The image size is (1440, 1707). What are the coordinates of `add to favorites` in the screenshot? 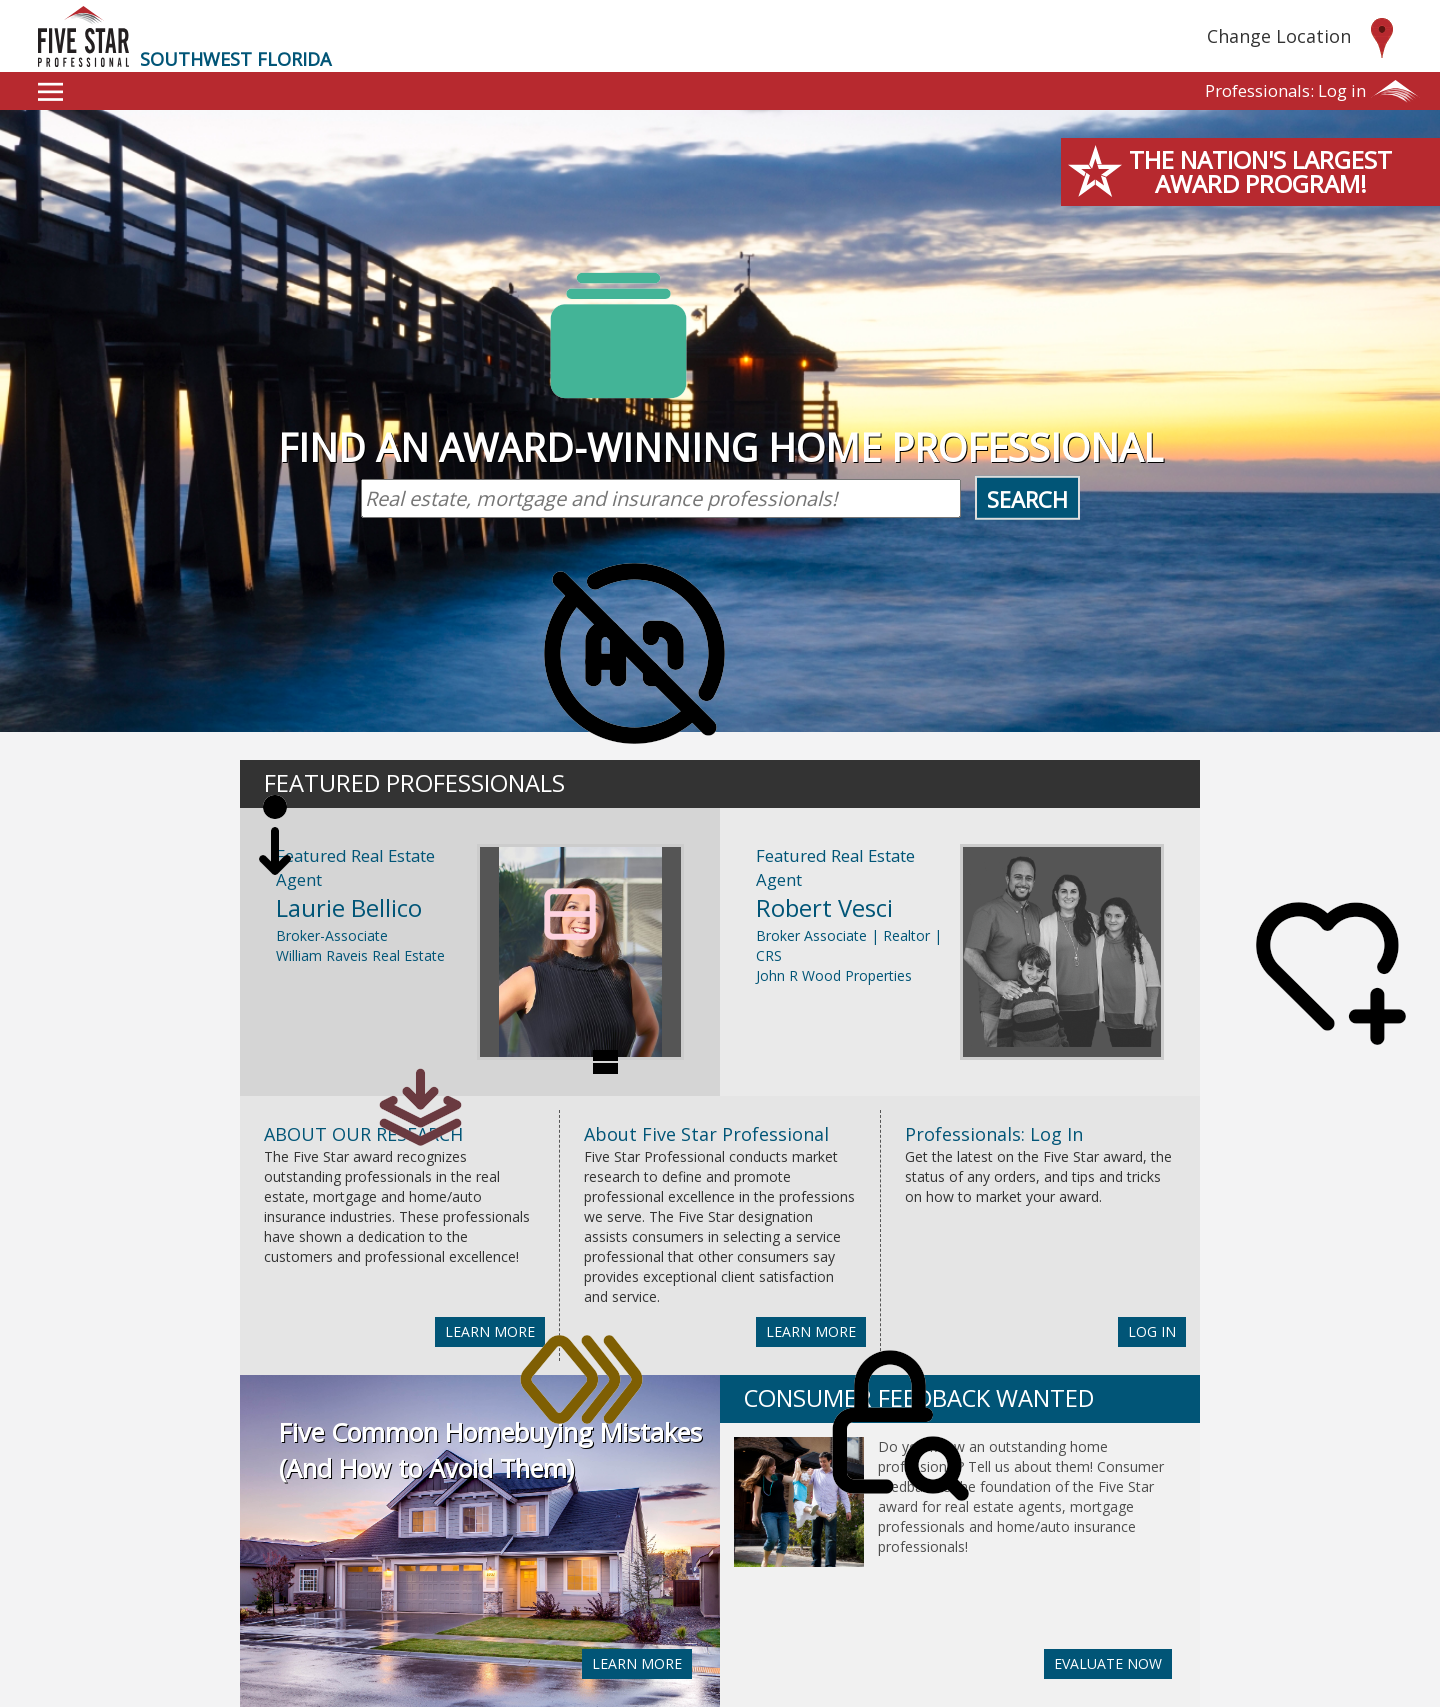 It's located at (1327, 966).